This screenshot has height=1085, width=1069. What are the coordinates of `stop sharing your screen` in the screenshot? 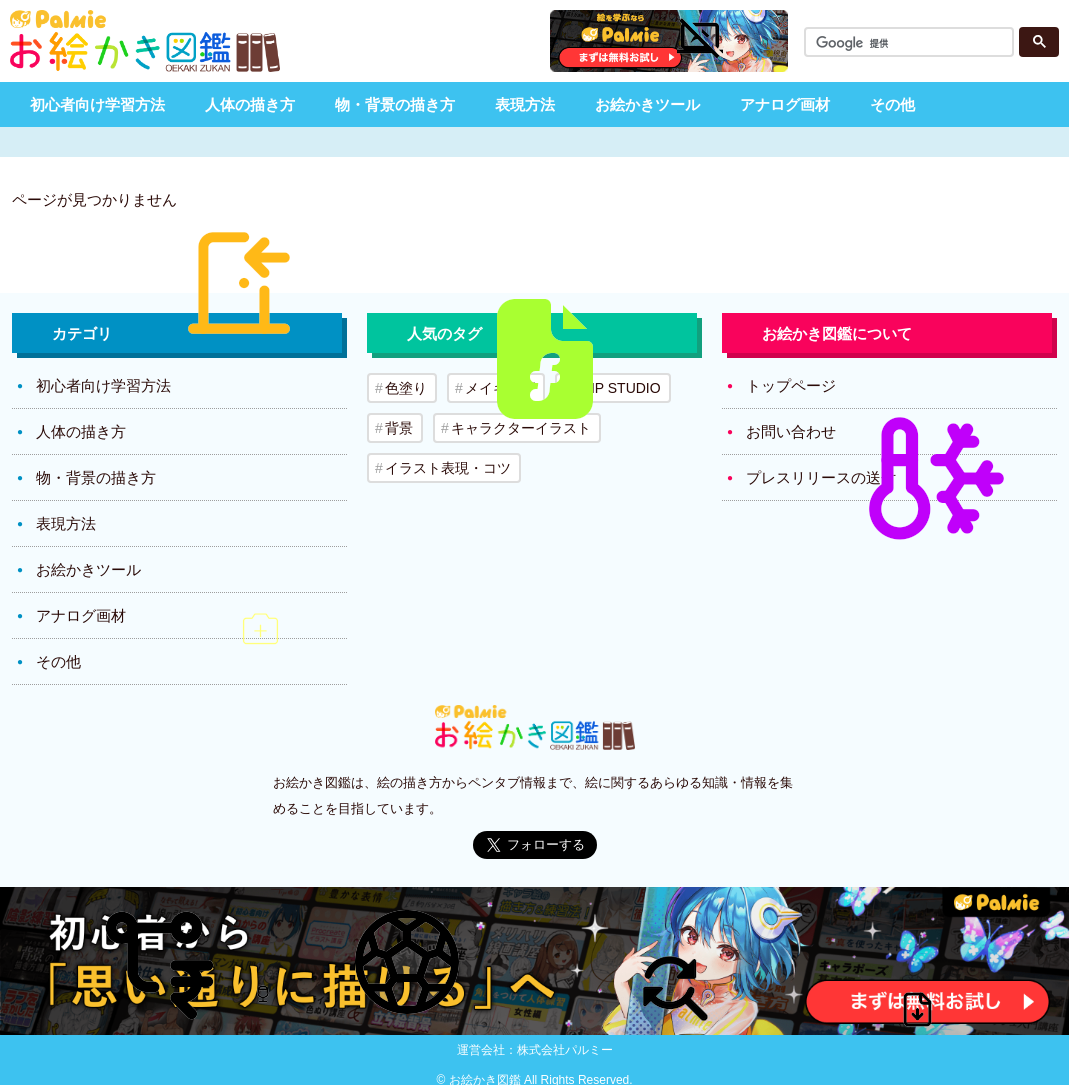 It's located at (700, 38).